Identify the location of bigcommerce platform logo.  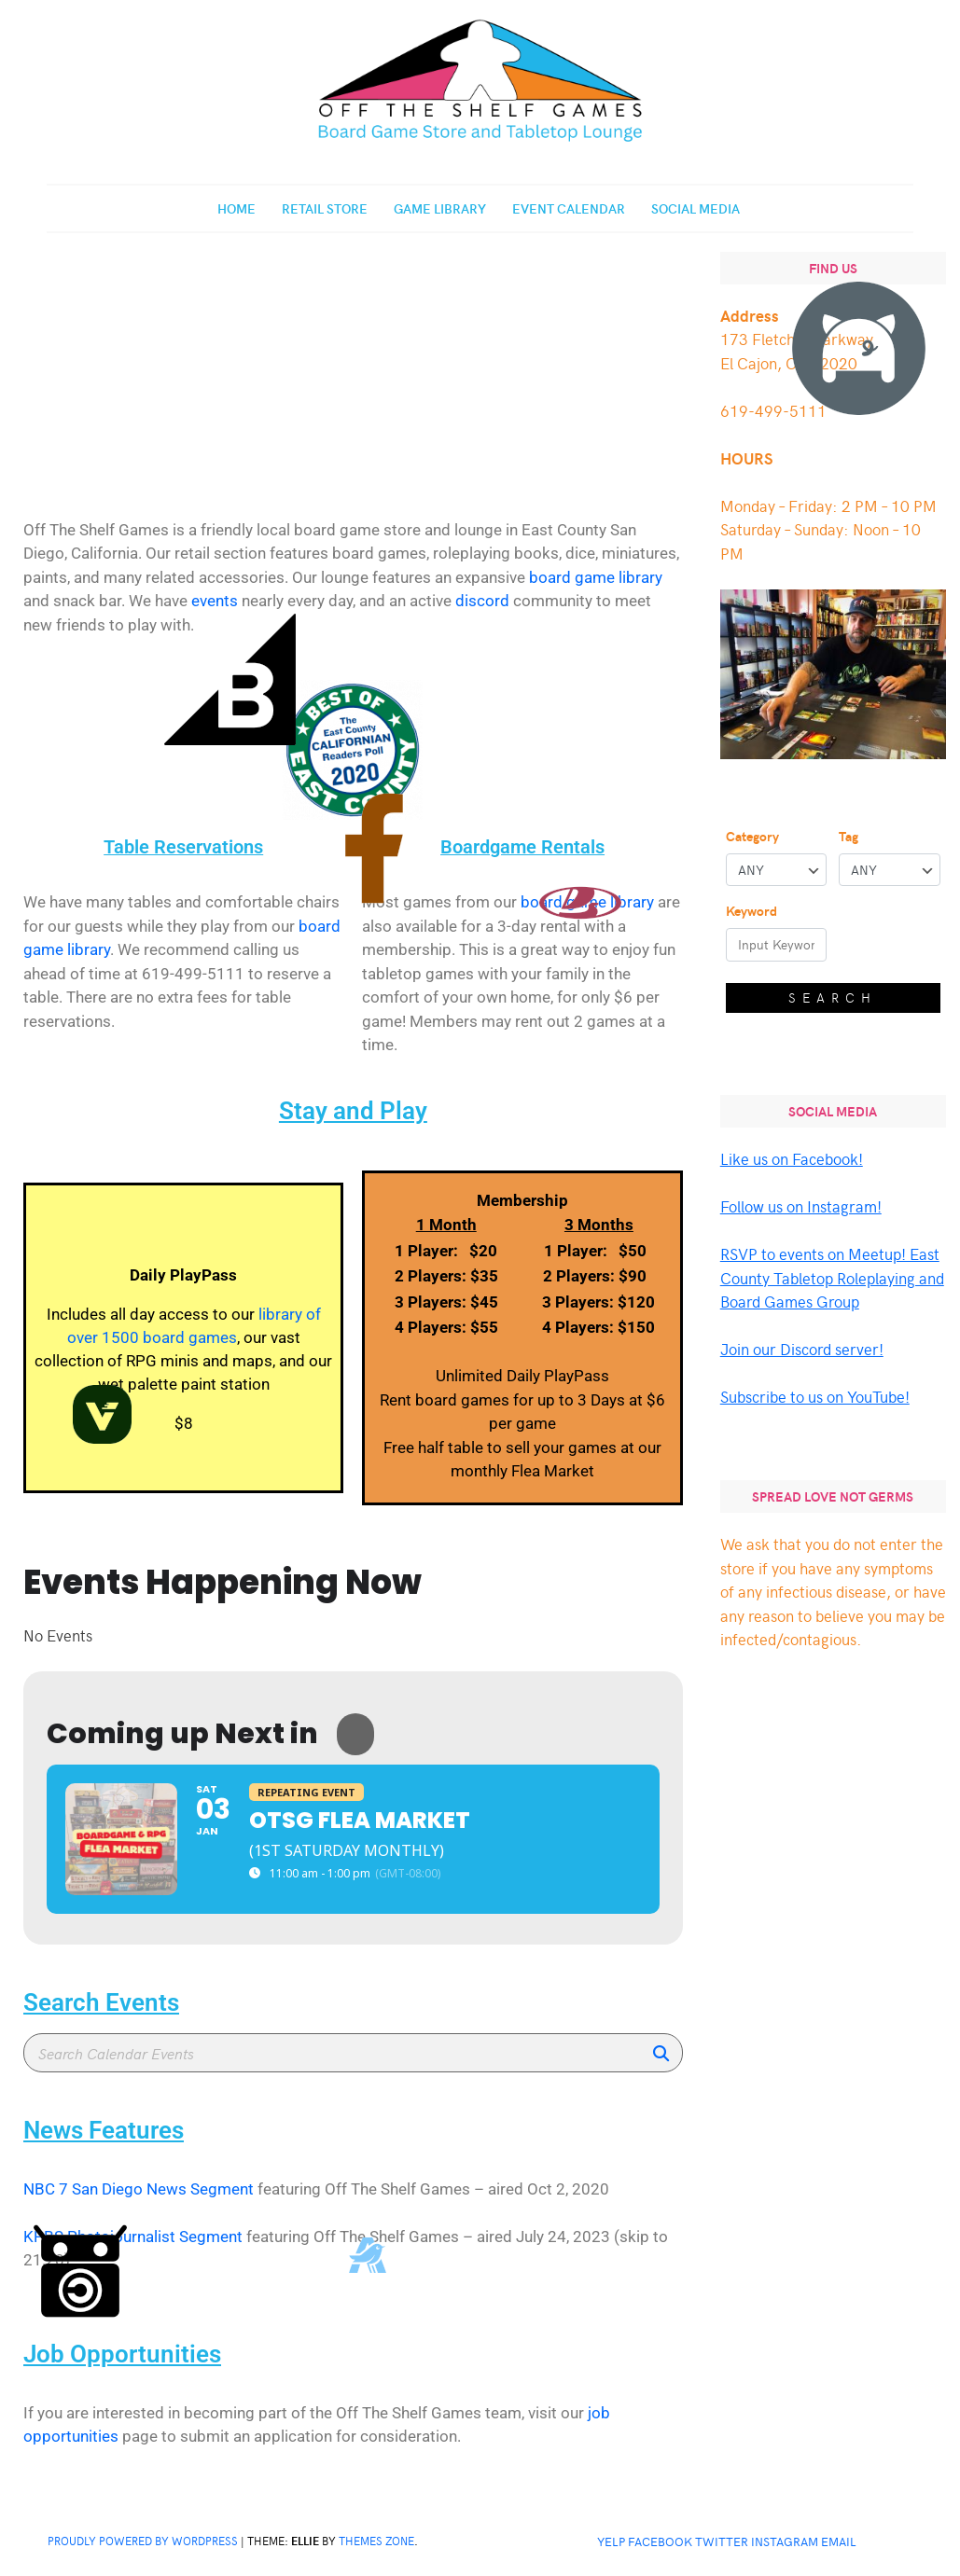
(230, 679).